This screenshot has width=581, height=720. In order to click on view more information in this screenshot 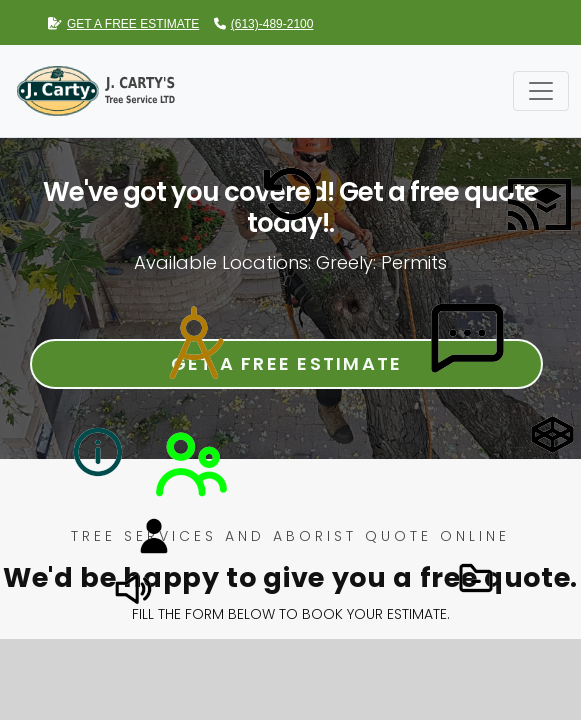, I will do `click(98, 452)`.